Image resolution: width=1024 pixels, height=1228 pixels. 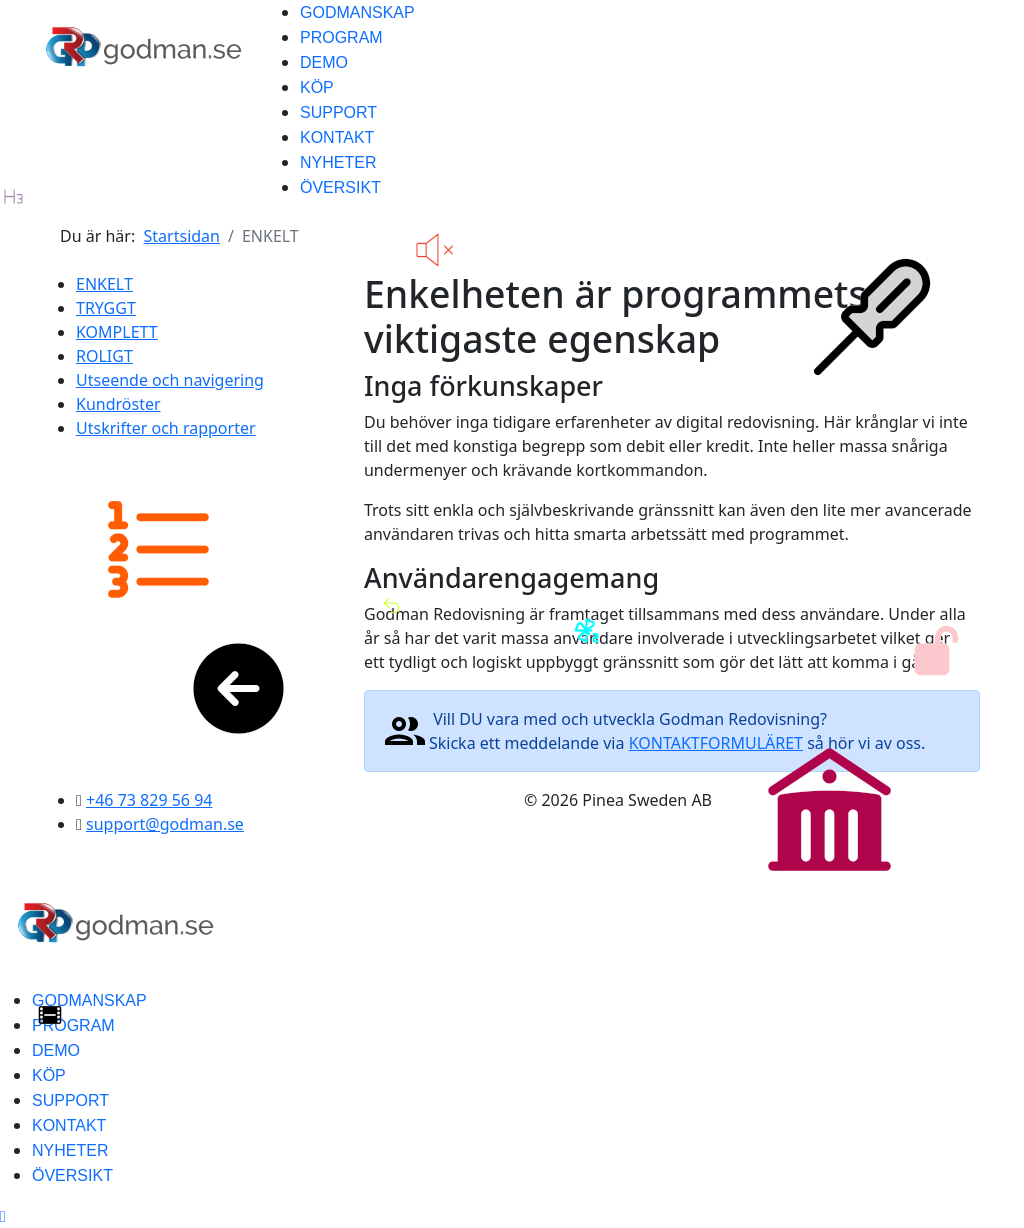 What do you see at coordinates (238, 688) in the screenshot?
I see `go back to previous screen` at bounding box center [238, 688].